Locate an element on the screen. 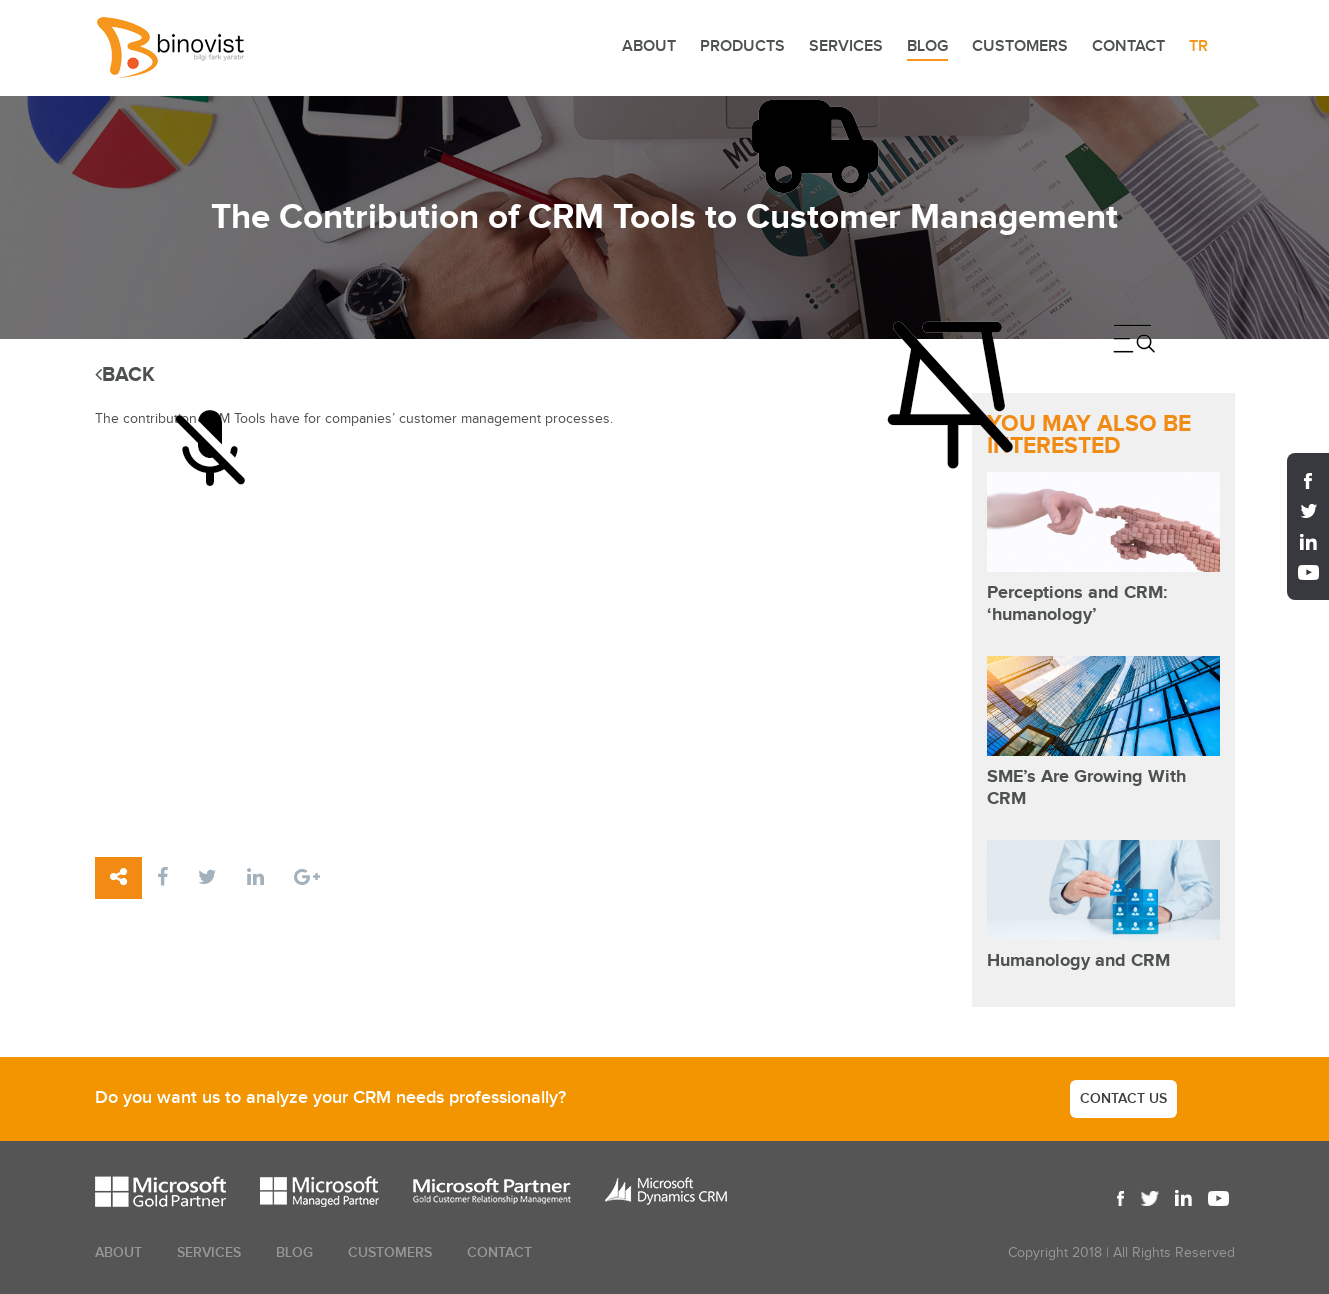  mute your microphone is located at coordinates (210, 450).